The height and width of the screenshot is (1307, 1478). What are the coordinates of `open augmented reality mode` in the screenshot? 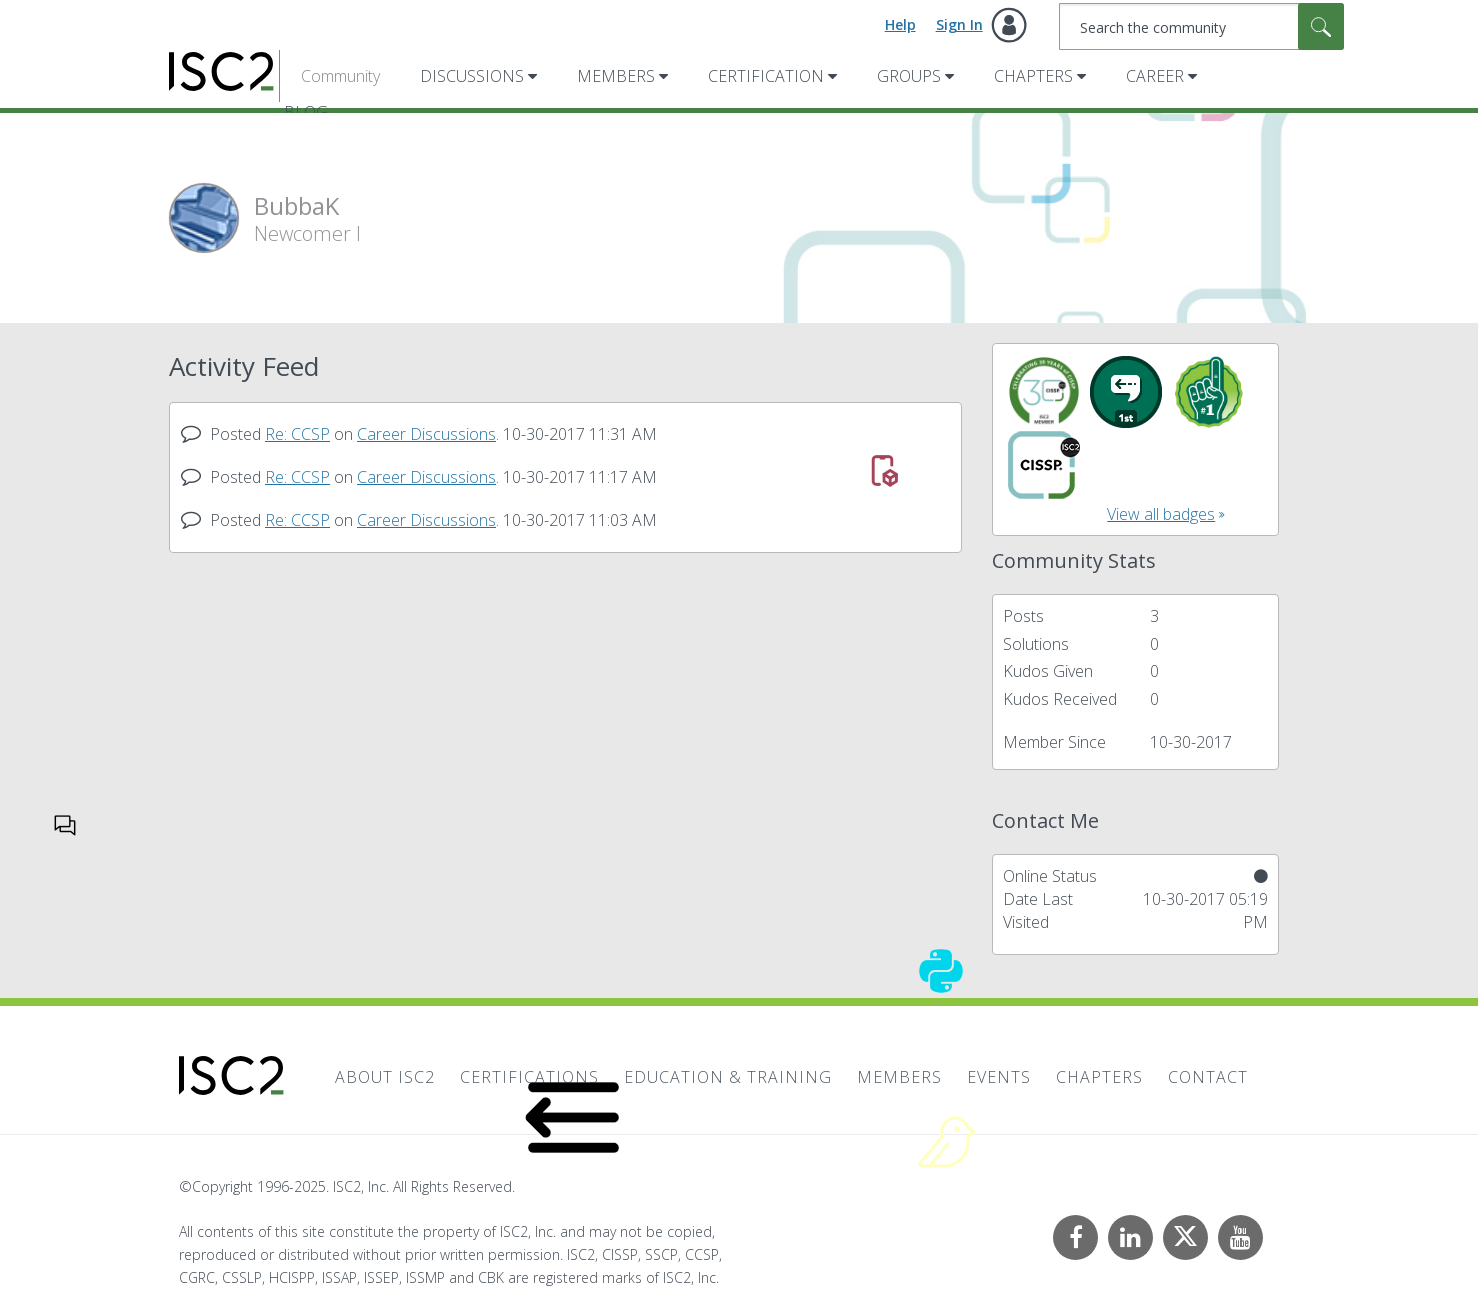 It's located at (882, 470).